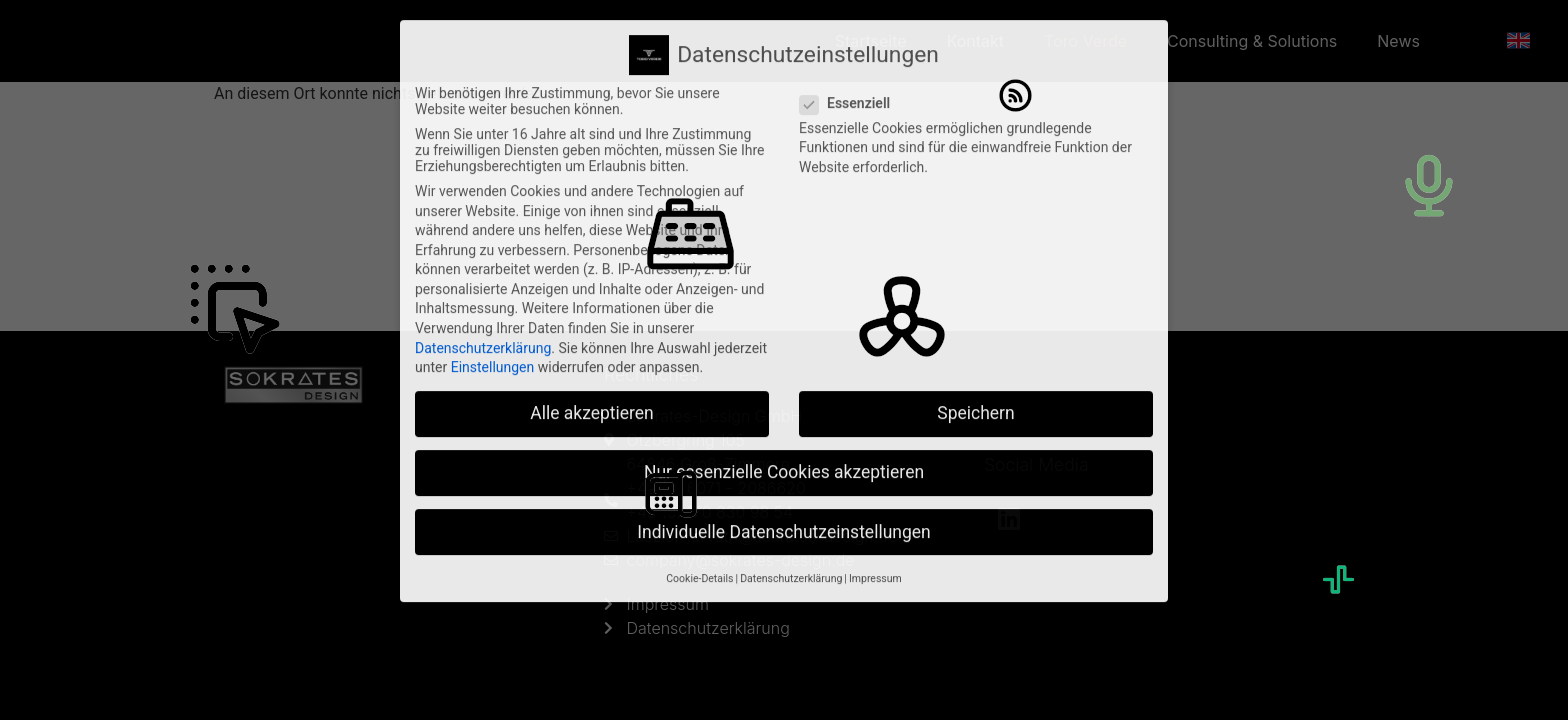 The width and height of the screenshot is (1568, 720). I want to click on tap to start voice input, so click(1429, 187).